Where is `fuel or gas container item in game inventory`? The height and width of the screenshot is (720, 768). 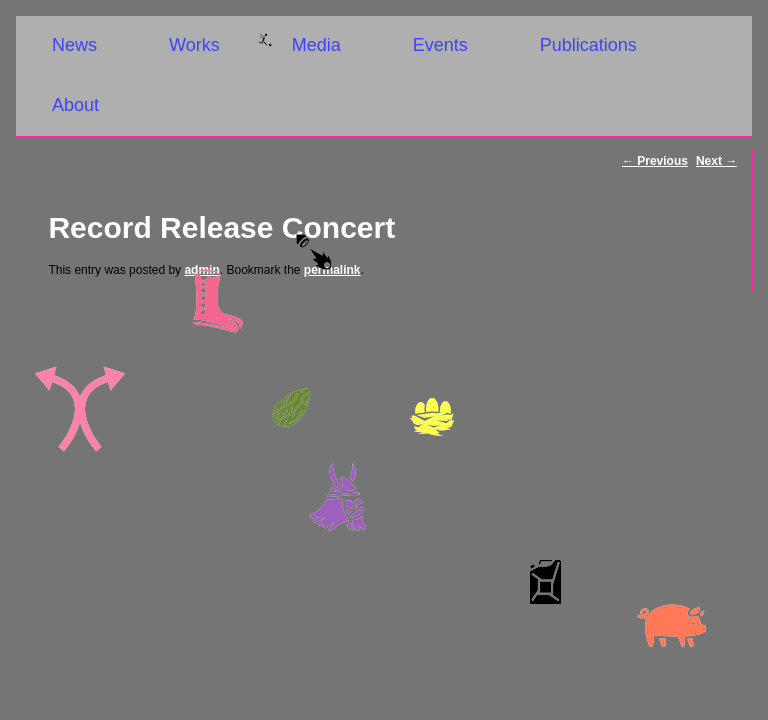 fuel or gas container item in game inventory is located at coordinates (545, 580).